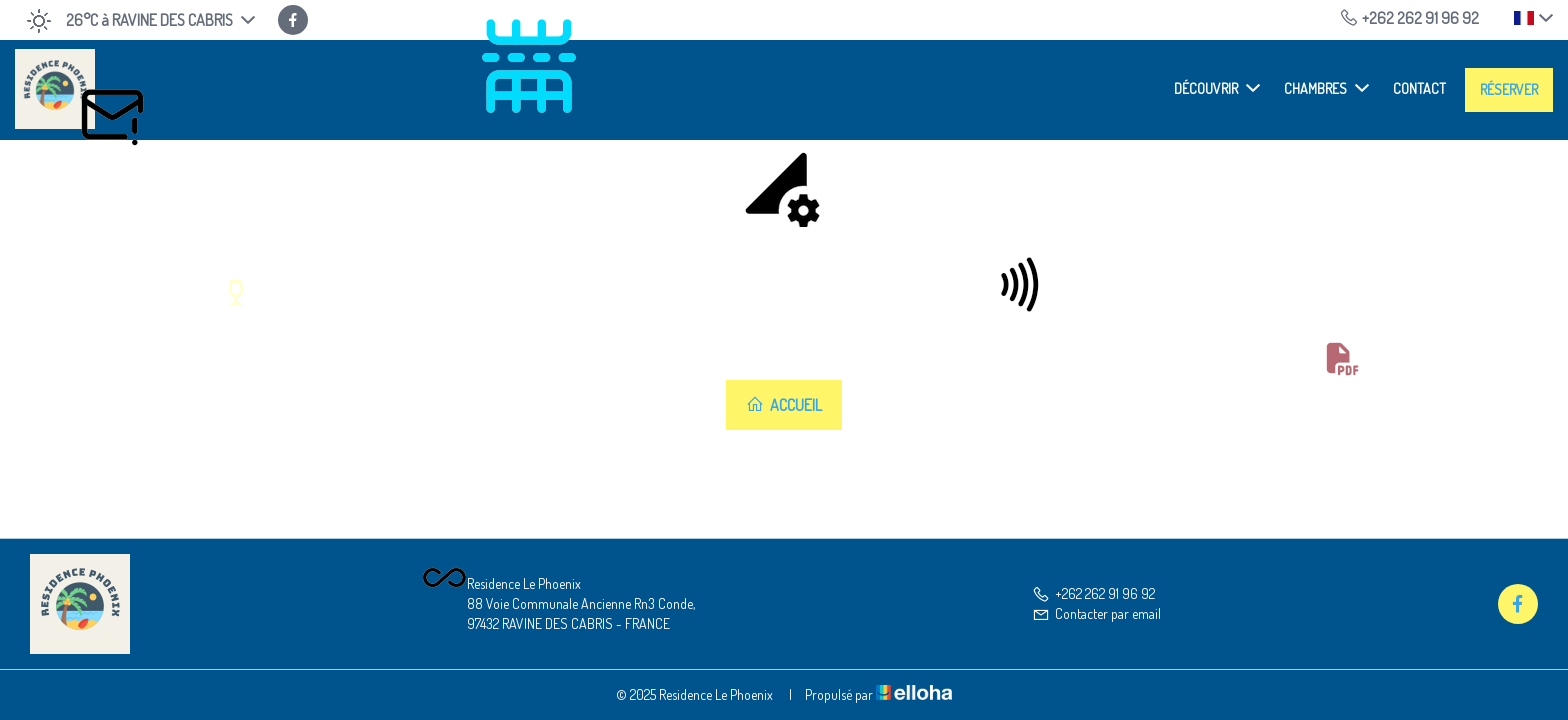 The width and height of the screenshot is (1568, 720). What do you see at coordinates (780, 187) in the screenshot?
I see `access data or network settings` at bounding box center [780, 187].